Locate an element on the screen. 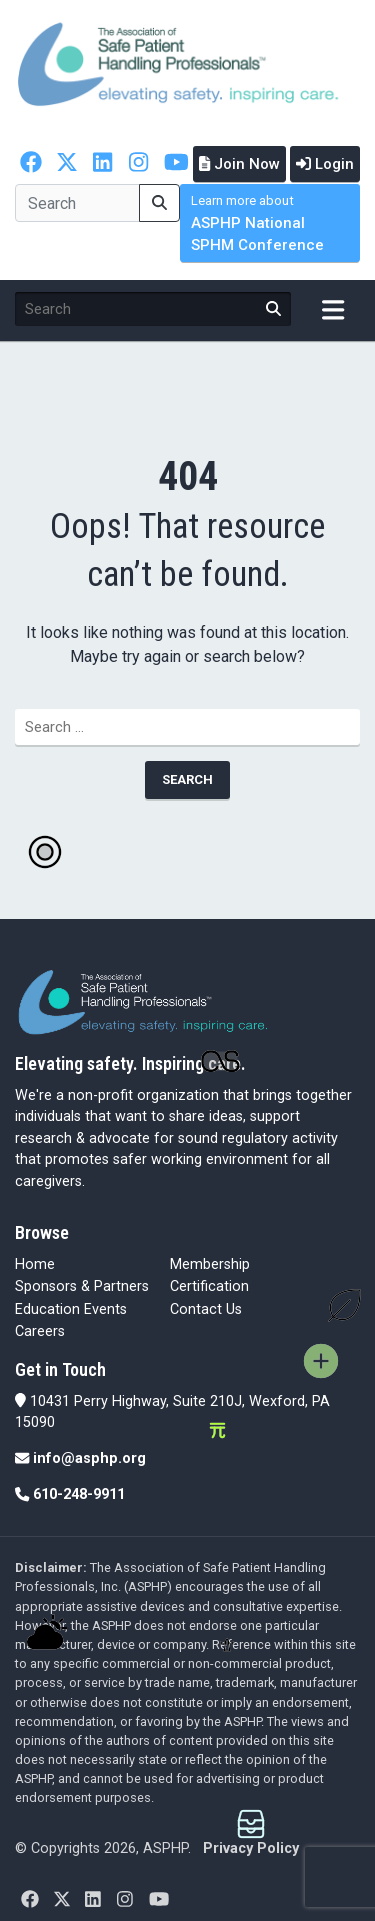 This screenshot has width=375, height=1921. indicates chinese yuan/renminbi currency is located at coordinates (217, 1430).